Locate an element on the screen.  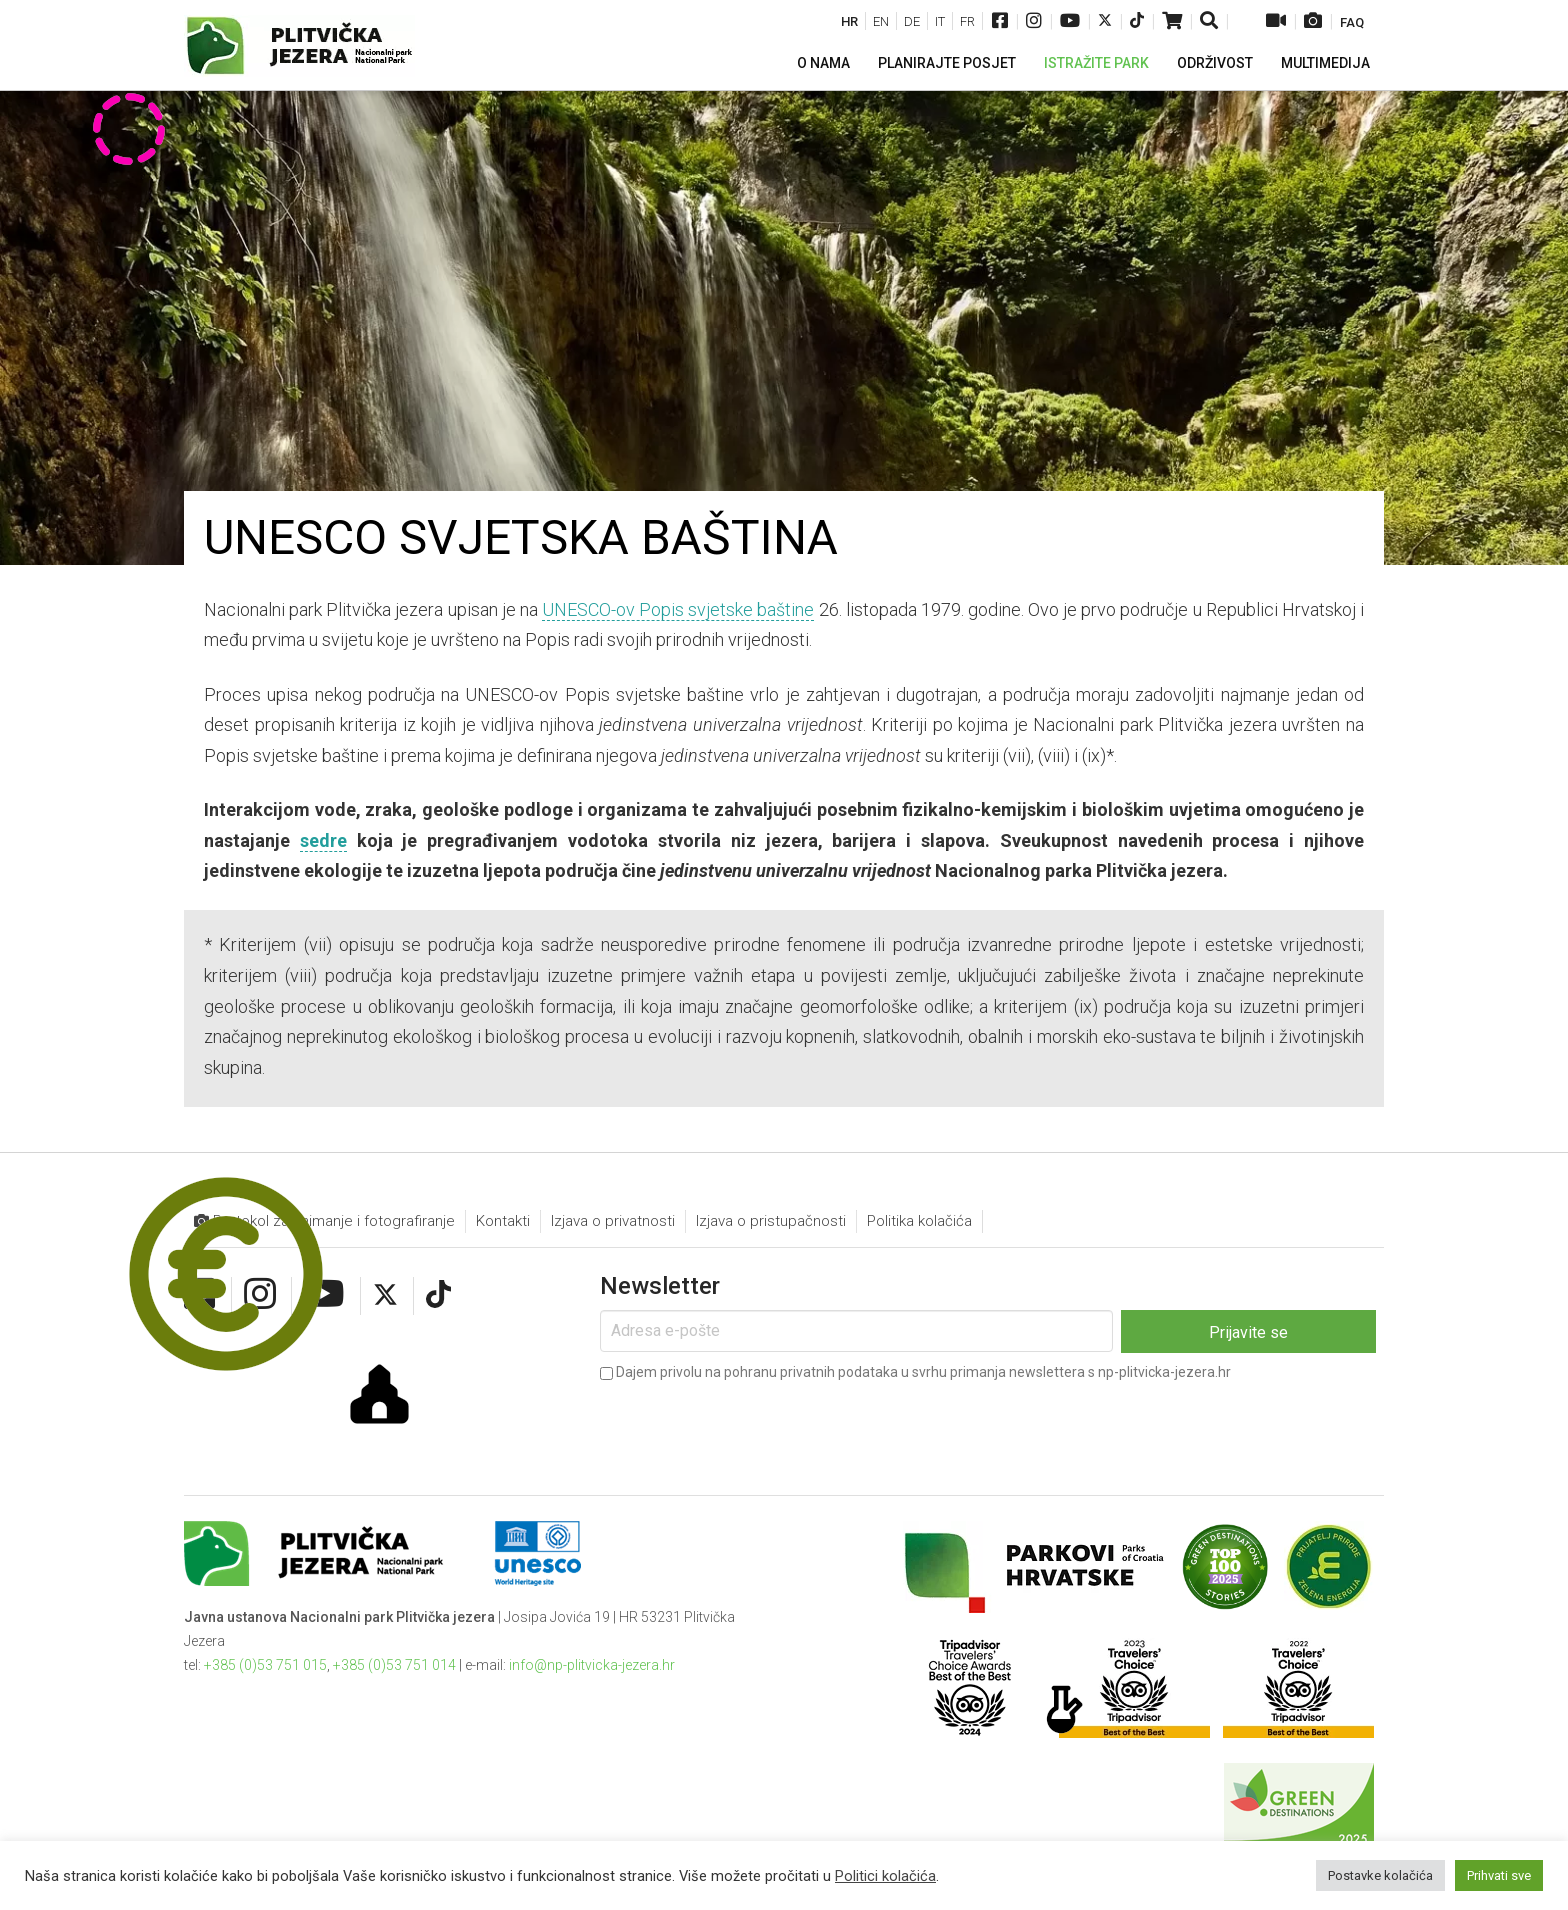
indicates loading or processing in progress is located at coordinates (129, 129).